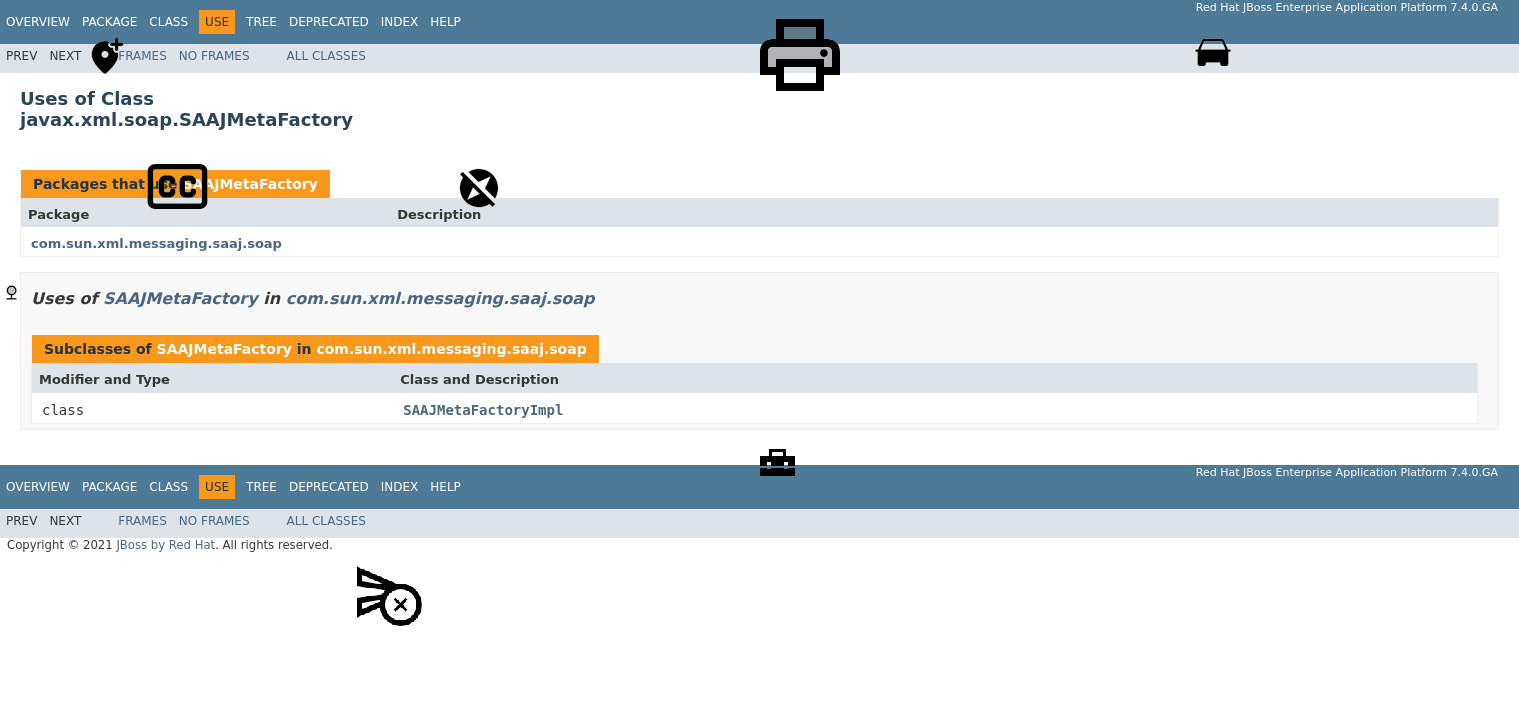  Describe the element at coordinates (800, 55) in the screenshot. I see `print current document or page` at that location.